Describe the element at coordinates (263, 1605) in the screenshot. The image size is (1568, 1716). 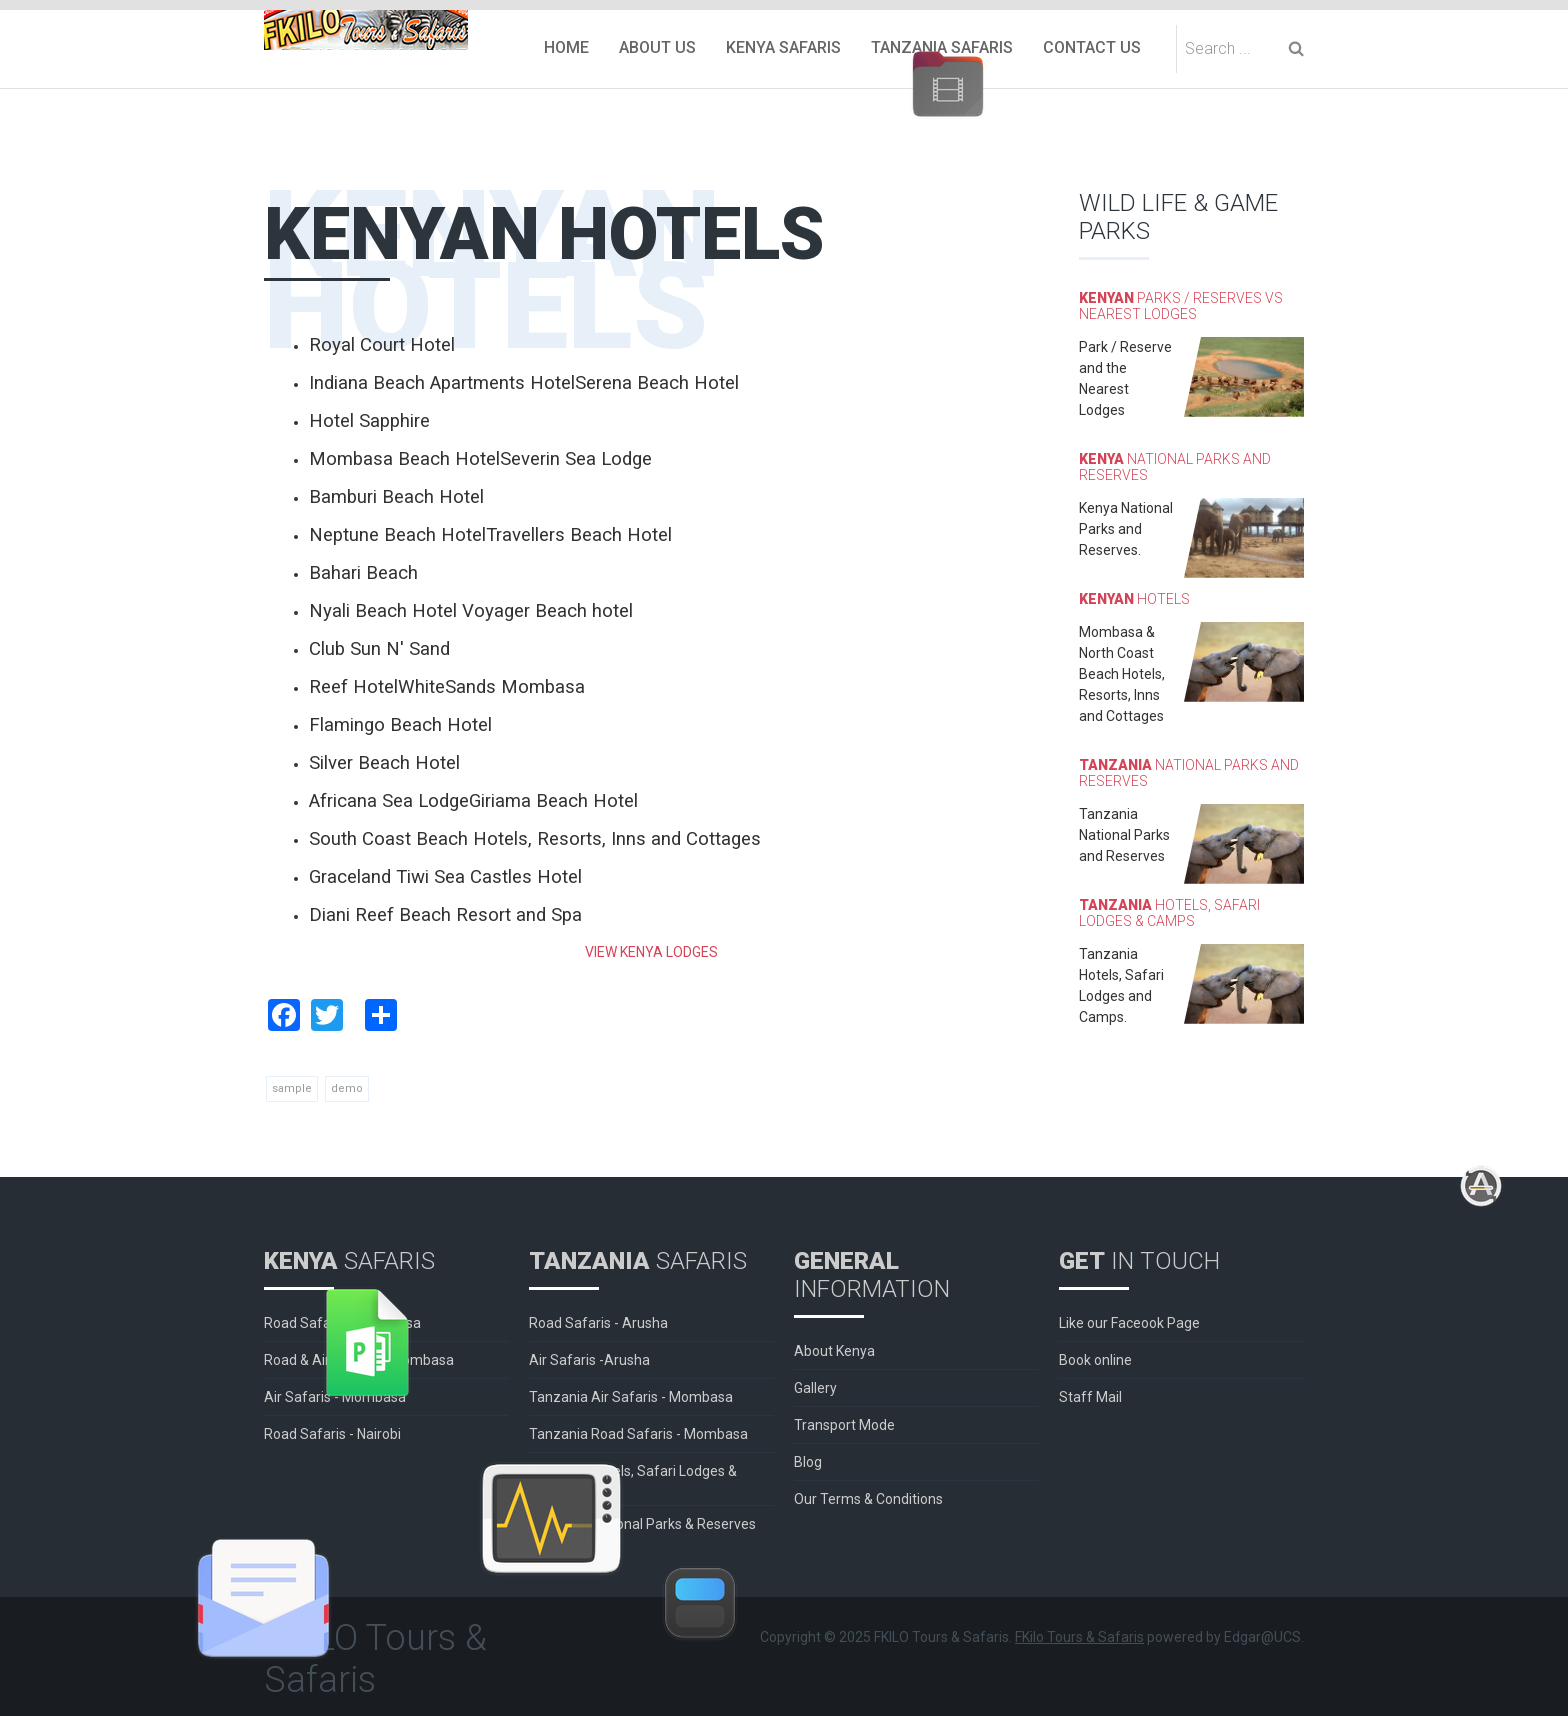
I see `indicates a message has been read` at that location.